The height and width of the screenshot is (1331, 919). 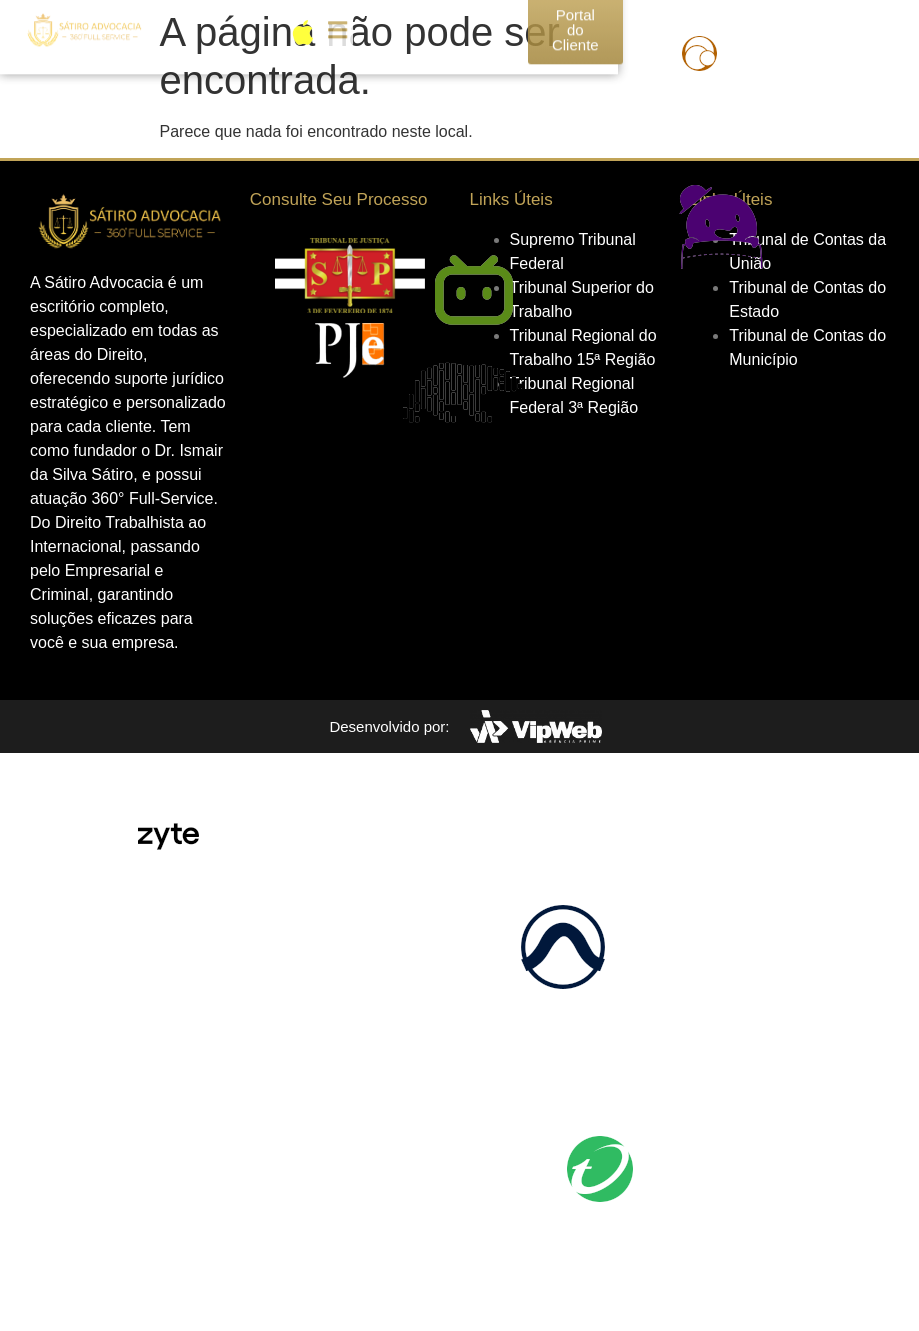 What do you see at coordinates (721, 227) in the screenshot?
I see `open the Tapas app` at bounding box center [721, 227].